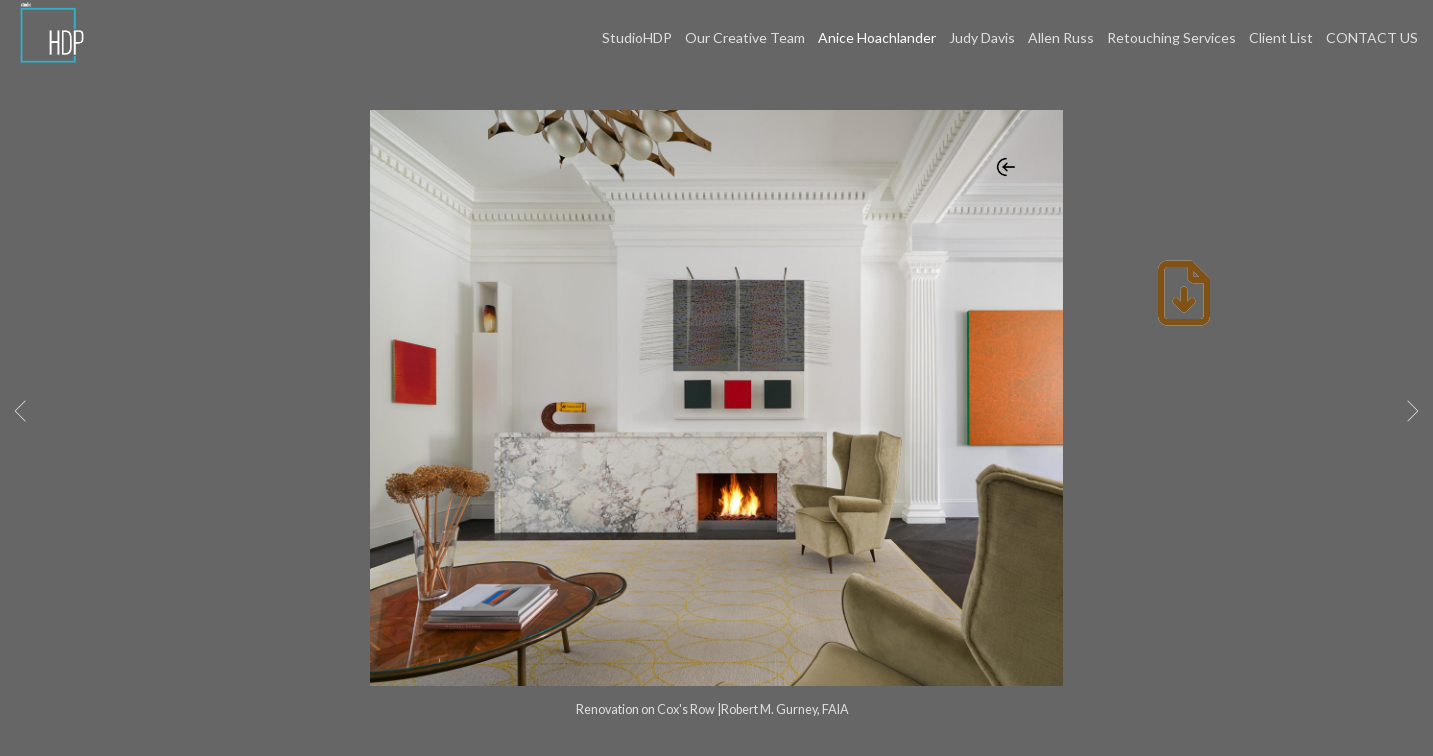  What do you see at coordinates (1006, 167) in the screenshot?
I see `return to previous screen` at bounding box center [1006, 167].